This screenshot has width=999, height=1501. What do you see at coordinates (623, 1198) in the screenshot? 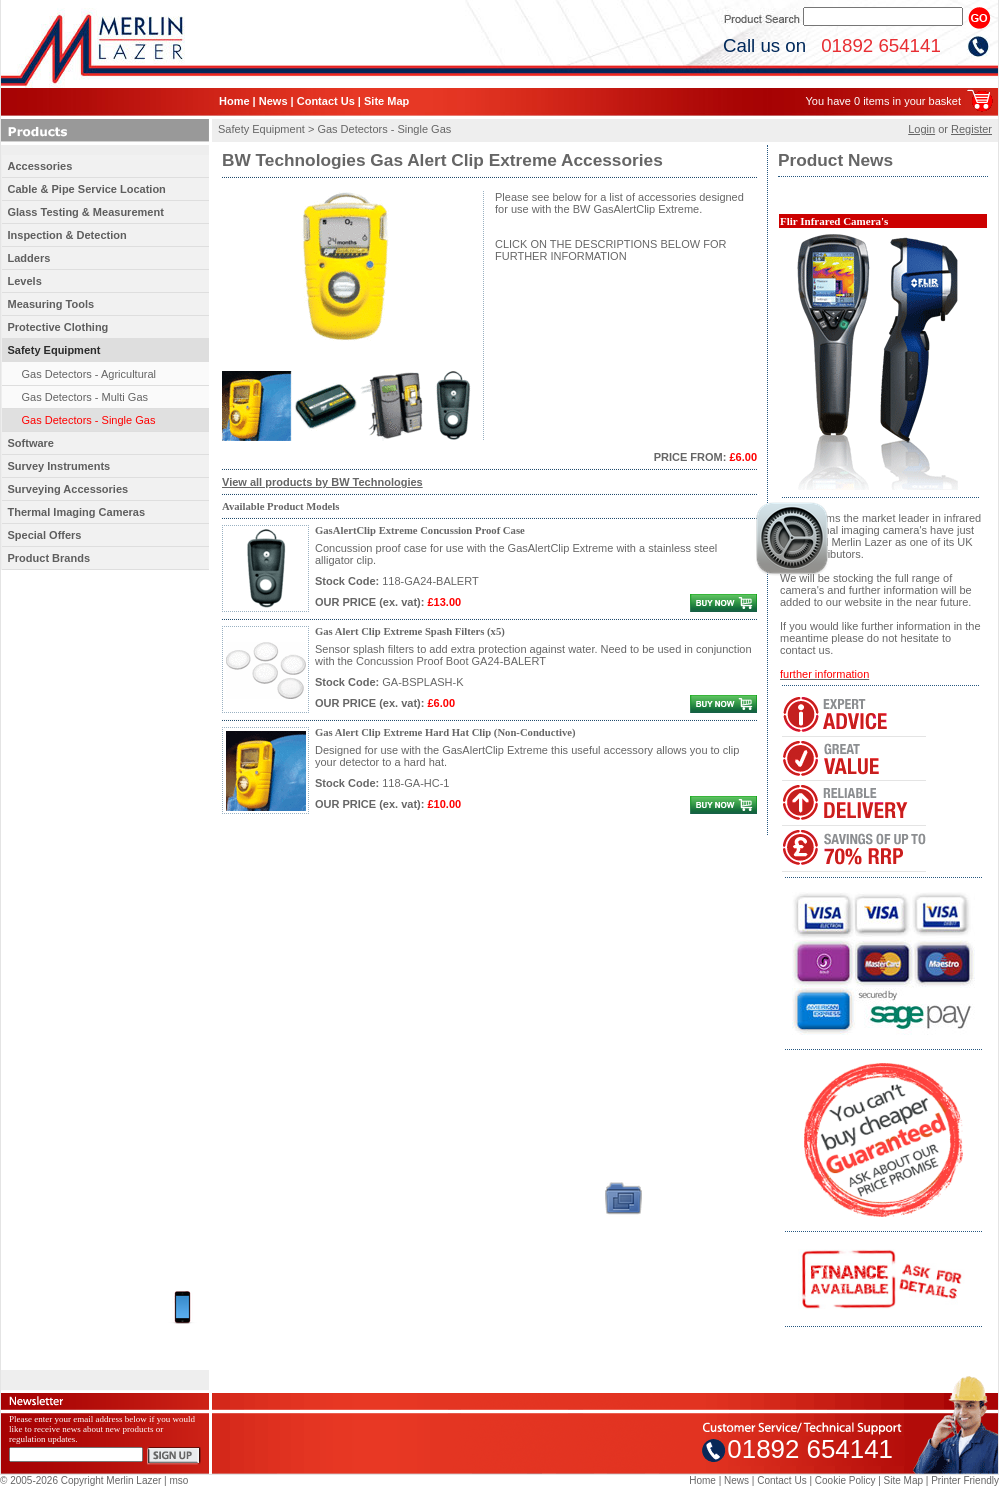
I see `access media library content folder` at bounding box center [623, 1198].